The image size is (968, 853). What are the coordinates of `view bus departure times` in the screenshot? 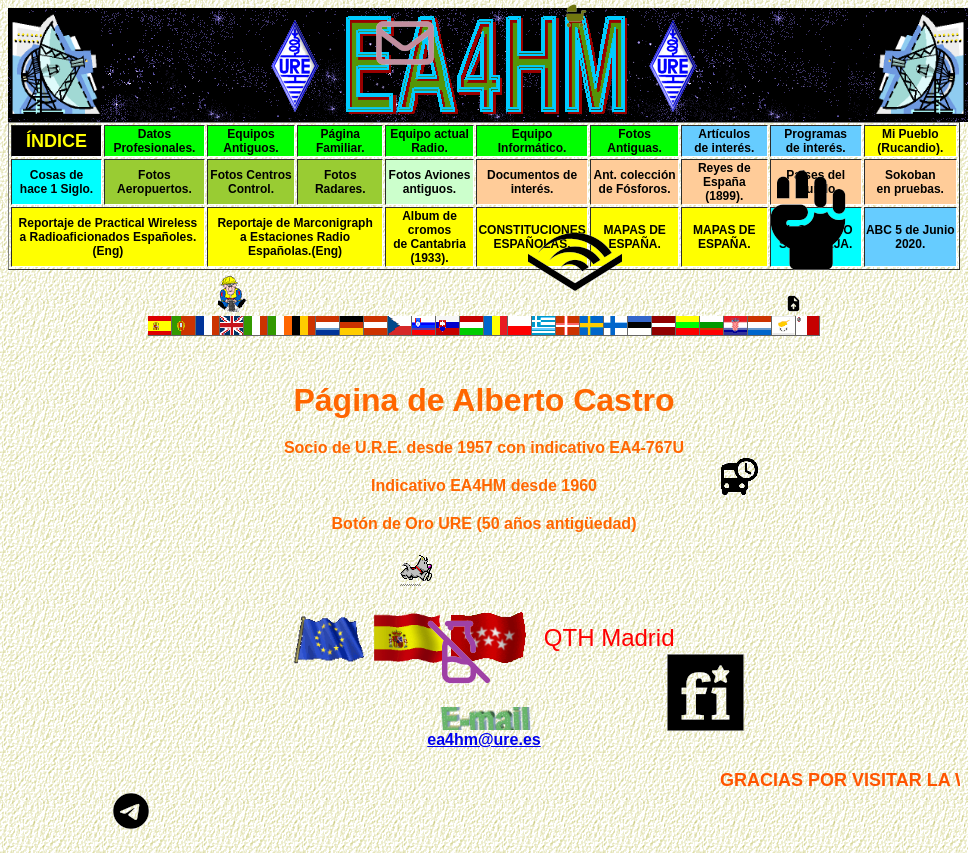 It's located at (739, 476).